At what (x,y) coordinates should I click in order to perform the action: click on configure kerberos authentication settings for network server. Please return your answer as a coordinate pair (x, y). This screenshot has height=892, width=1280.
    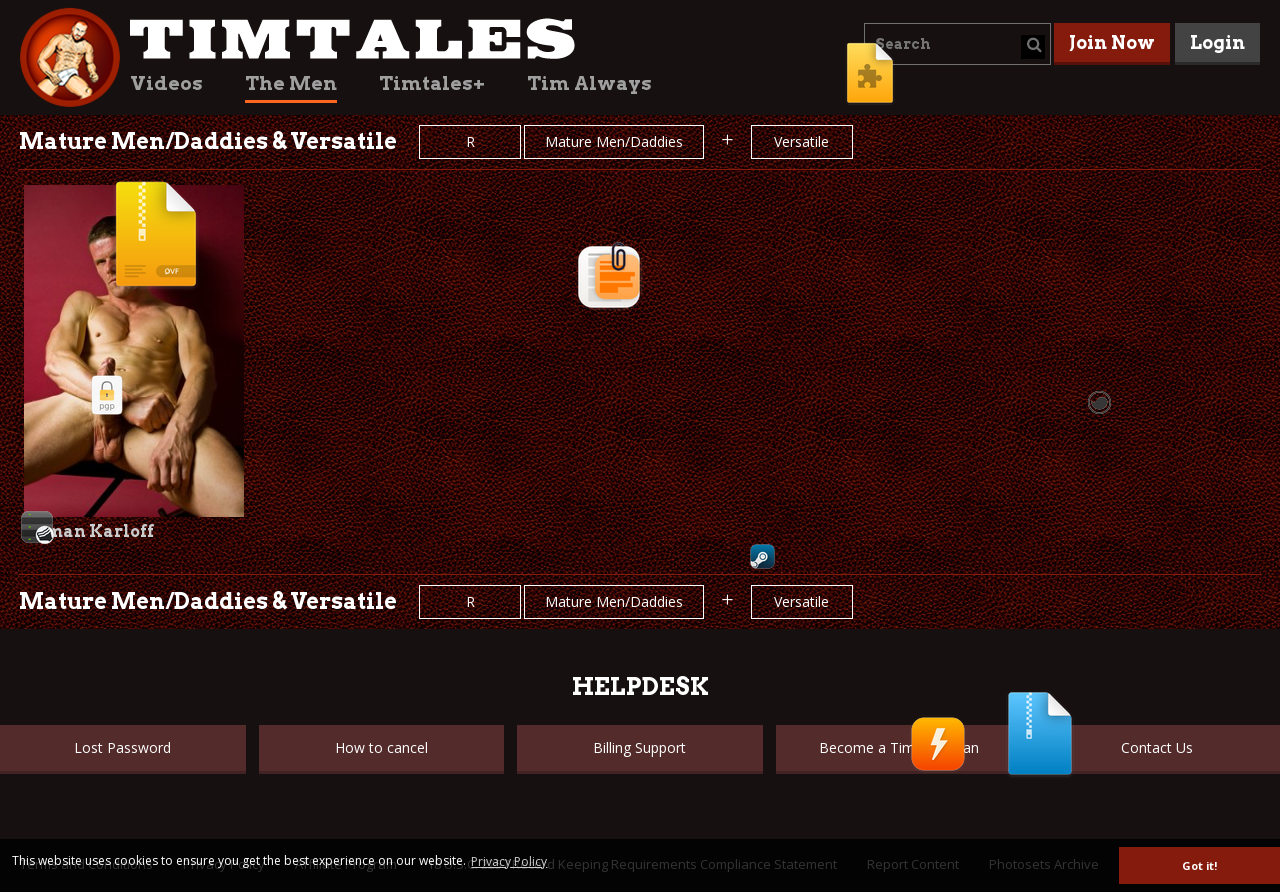
    Looking at the image, I should click on (37, 527).